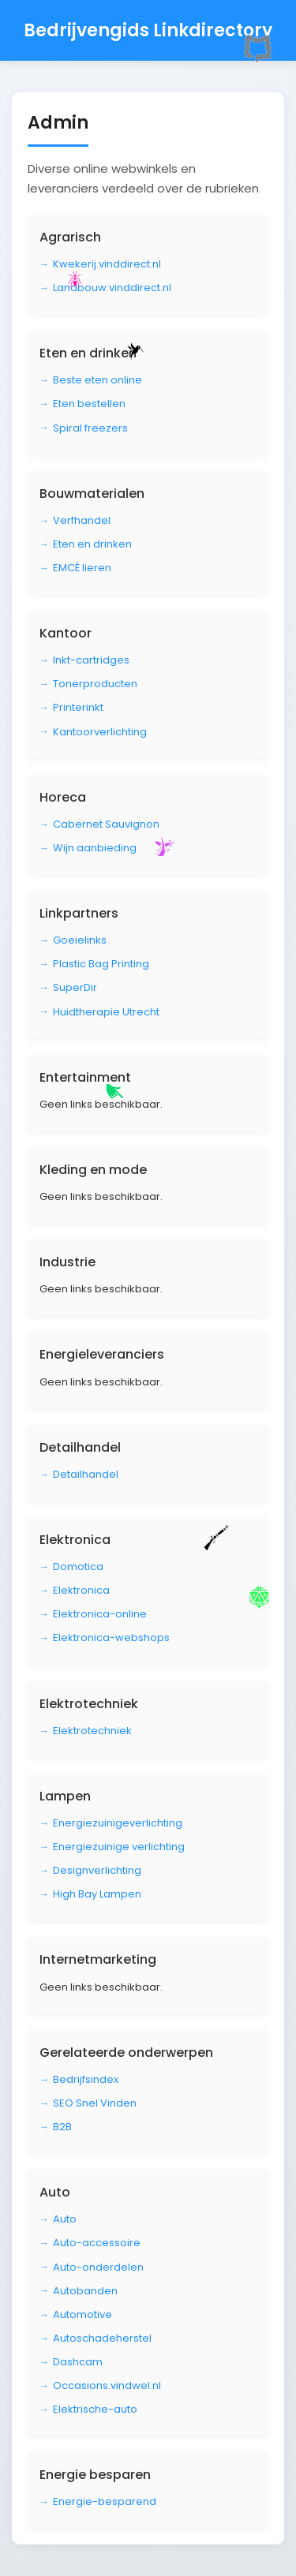 The image size is (296, 2576). Describe the element at coordinates (216, 1538) in the screenshot. I see `select musket weapon in game inventory` at that location.